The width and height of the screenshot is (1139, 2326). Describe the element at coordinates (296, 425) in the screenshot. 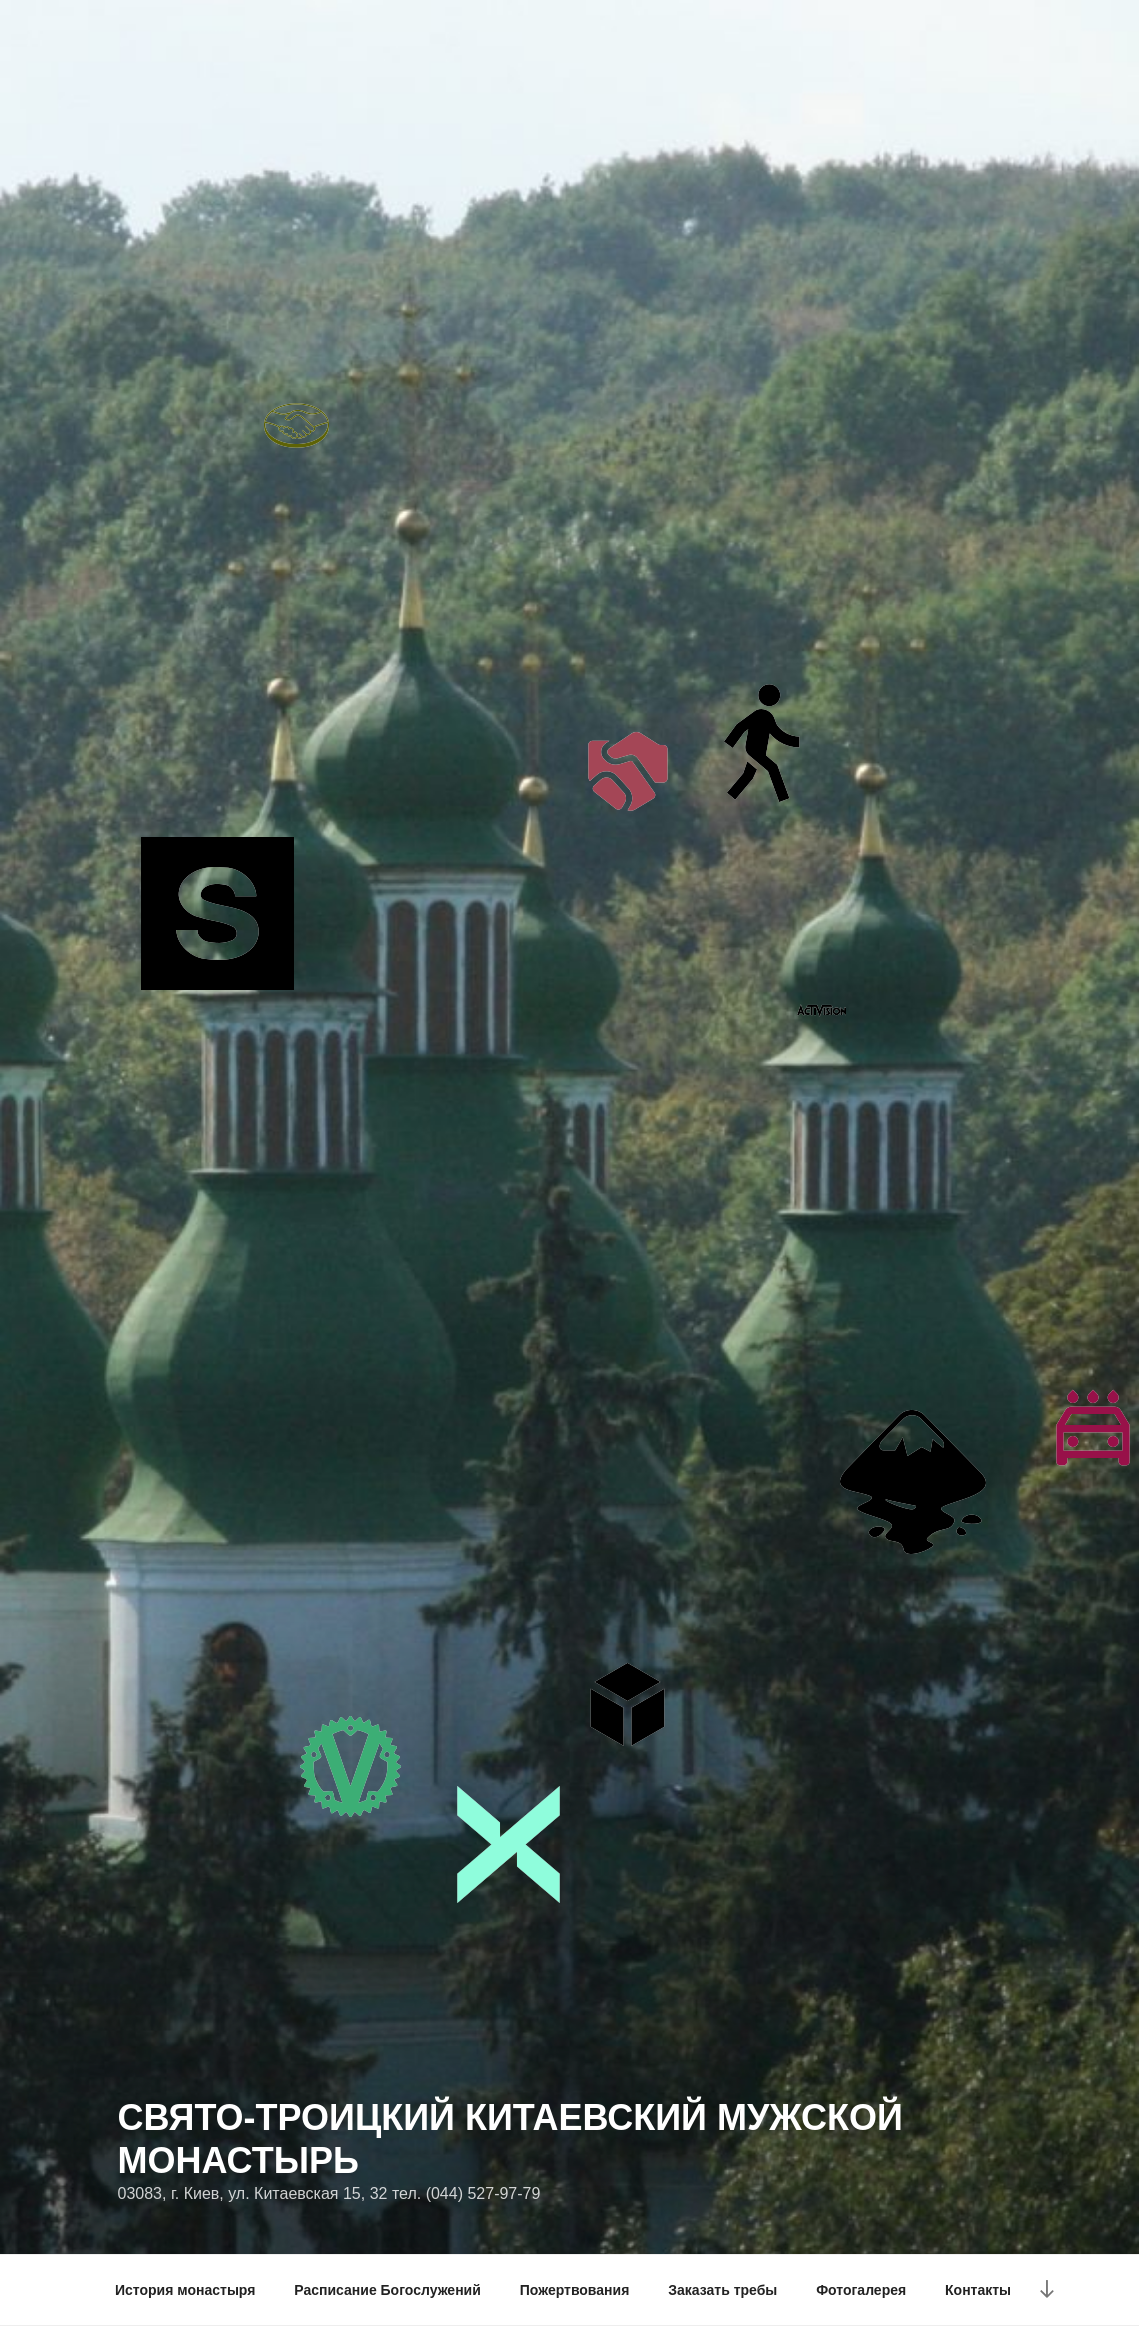

I see `pay with mercado pago` at that location.